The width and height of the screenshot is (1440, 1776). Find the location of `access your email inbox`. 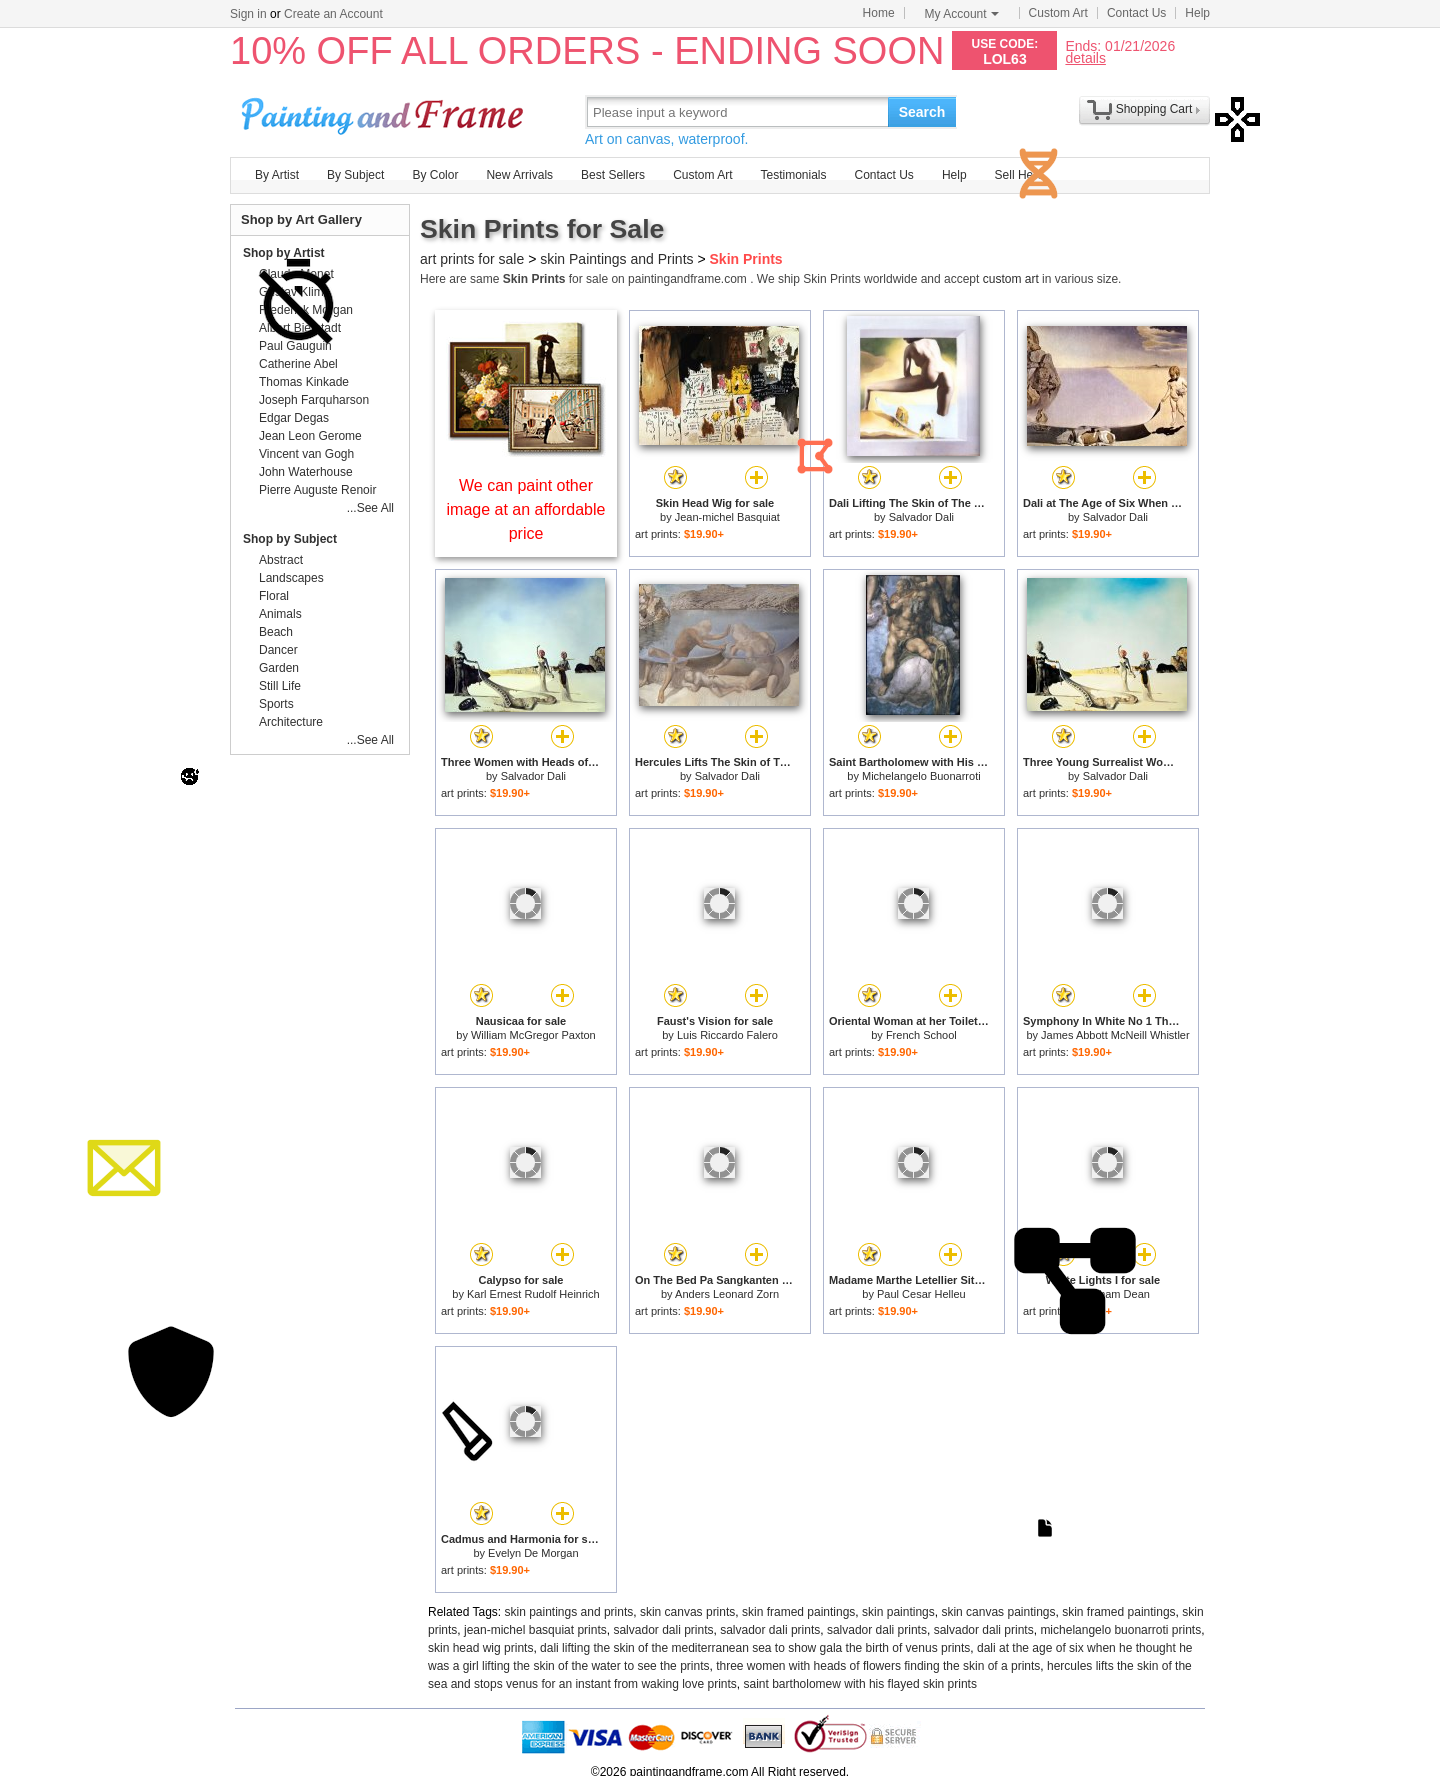

access your email inbox is located at coordinates (124, 1168).